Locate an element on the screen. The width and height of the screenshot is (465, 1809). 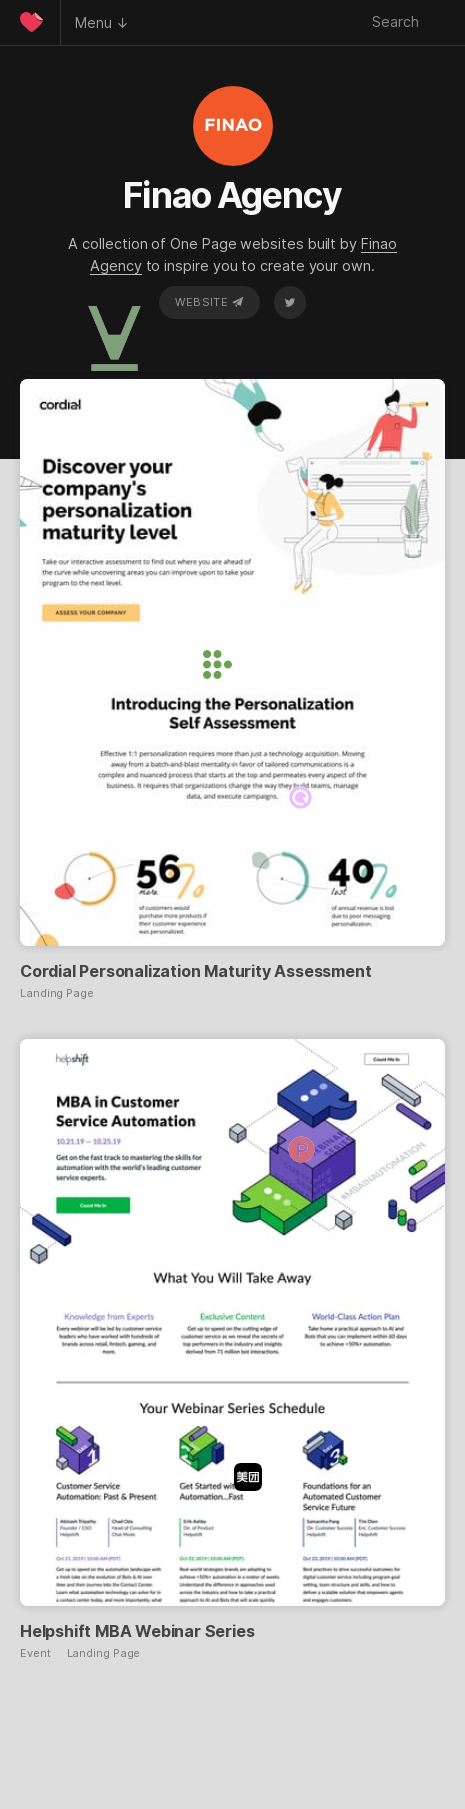
visit viblo platform is located at coordinates (114, 338).